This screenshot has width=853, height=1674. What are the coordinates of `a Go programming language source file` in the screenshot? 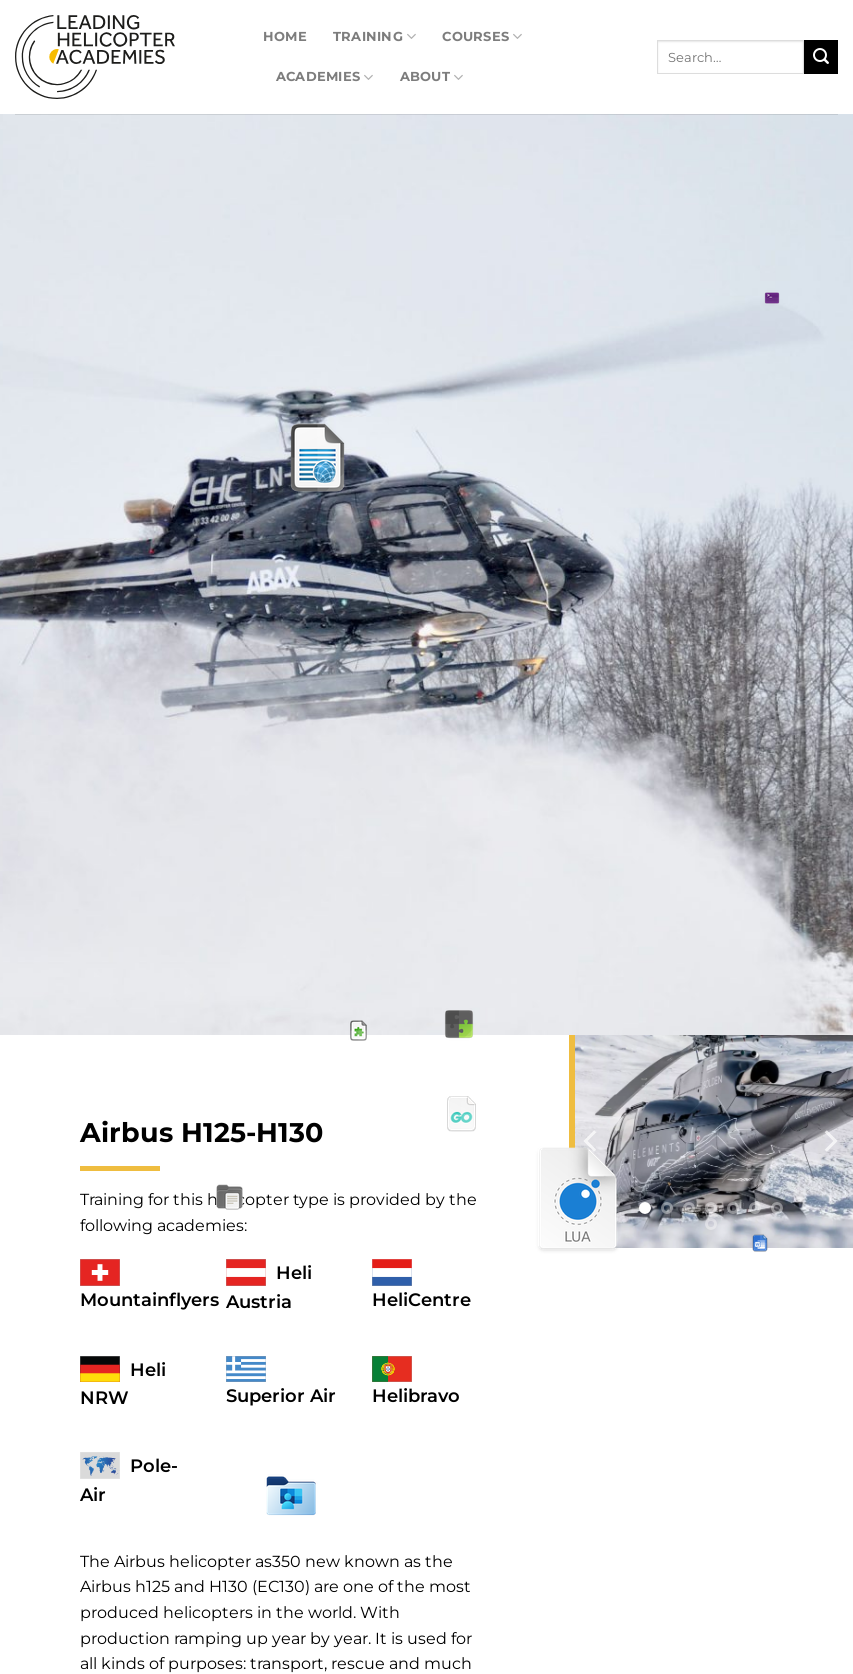 It's located at (461, 1113).